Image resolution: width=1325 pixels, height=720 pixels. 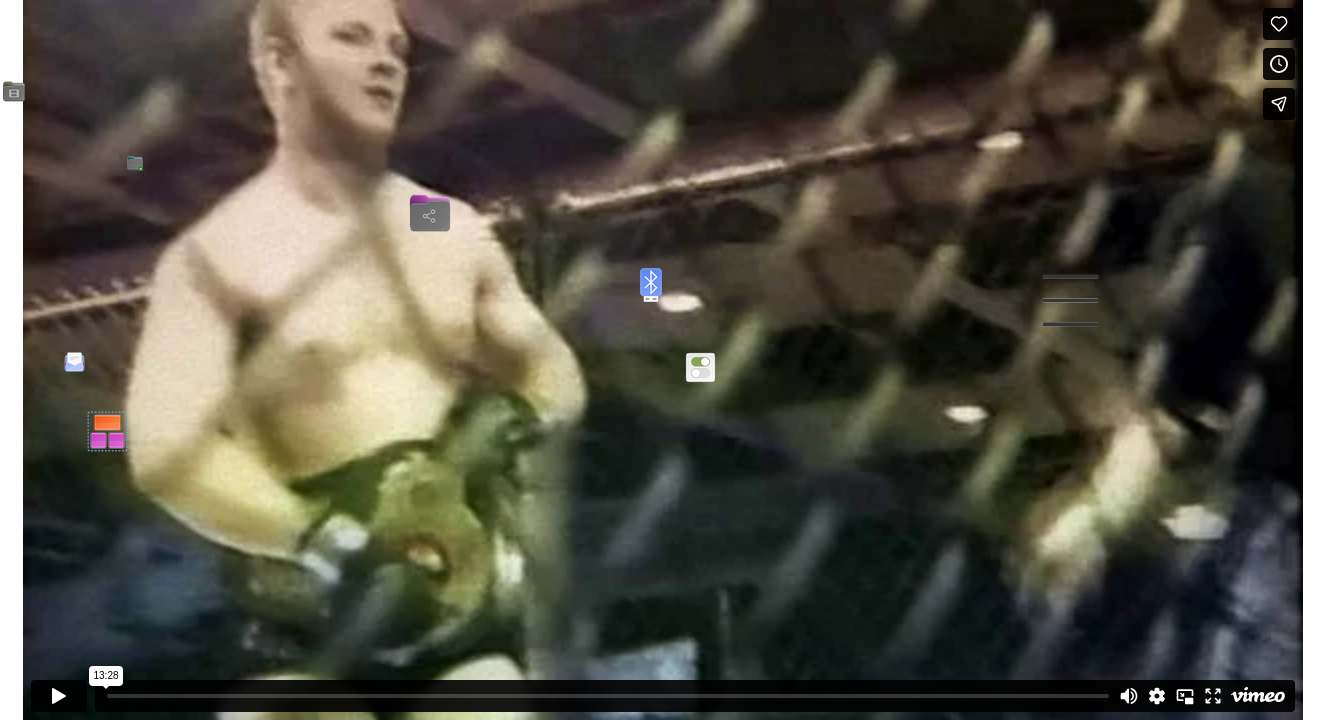 I want to click on open unity tweak tool settings, so click(x=700, y=367).